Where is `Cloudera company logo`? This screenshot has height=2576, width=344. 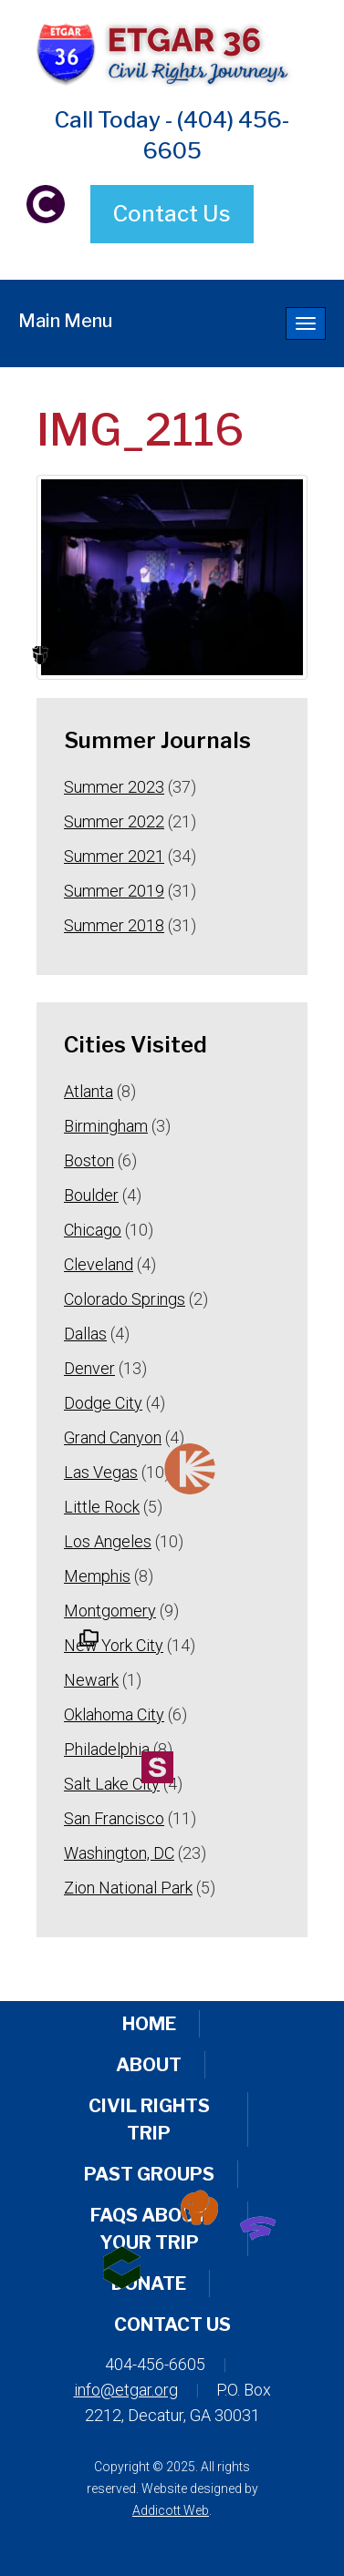 Cloudera company logo is located at coordinates (46, 204).